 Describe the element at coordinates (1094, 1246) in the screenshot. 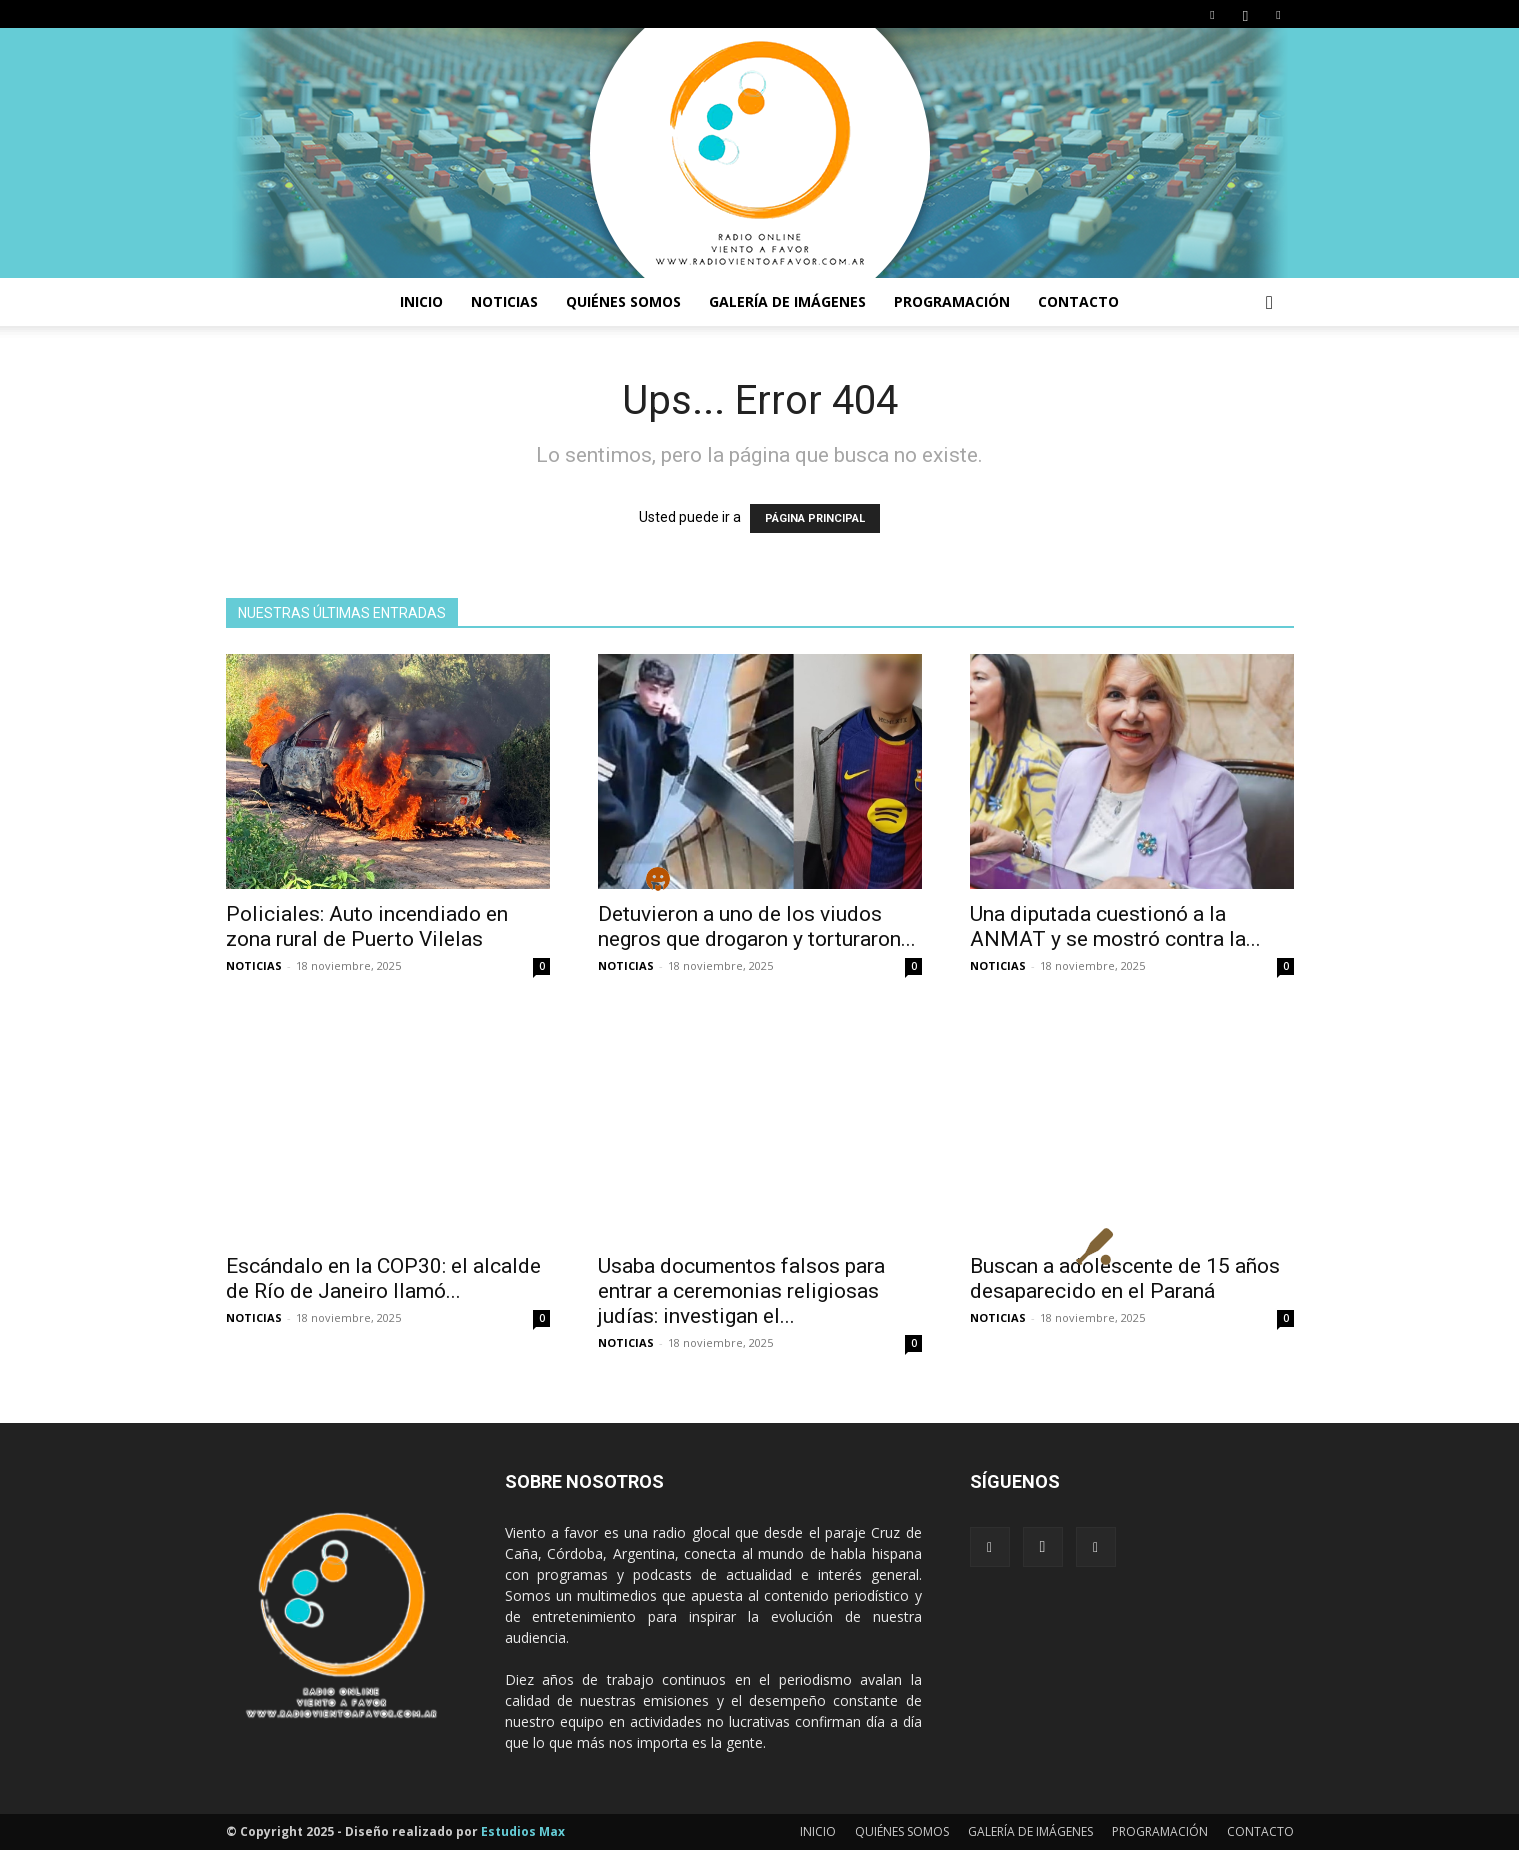

I see `access baseball or sports content` at that location.